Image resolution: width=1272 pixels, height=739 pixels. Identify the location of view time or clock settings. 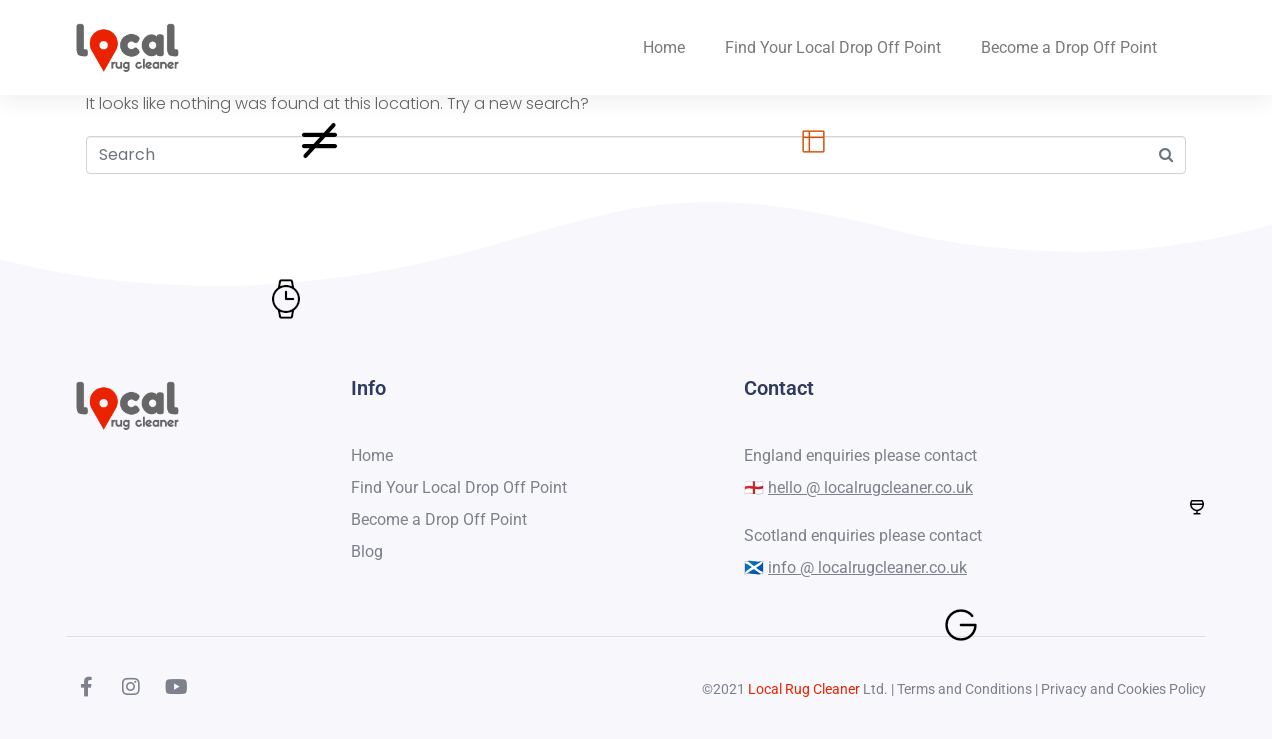
(286, 299).